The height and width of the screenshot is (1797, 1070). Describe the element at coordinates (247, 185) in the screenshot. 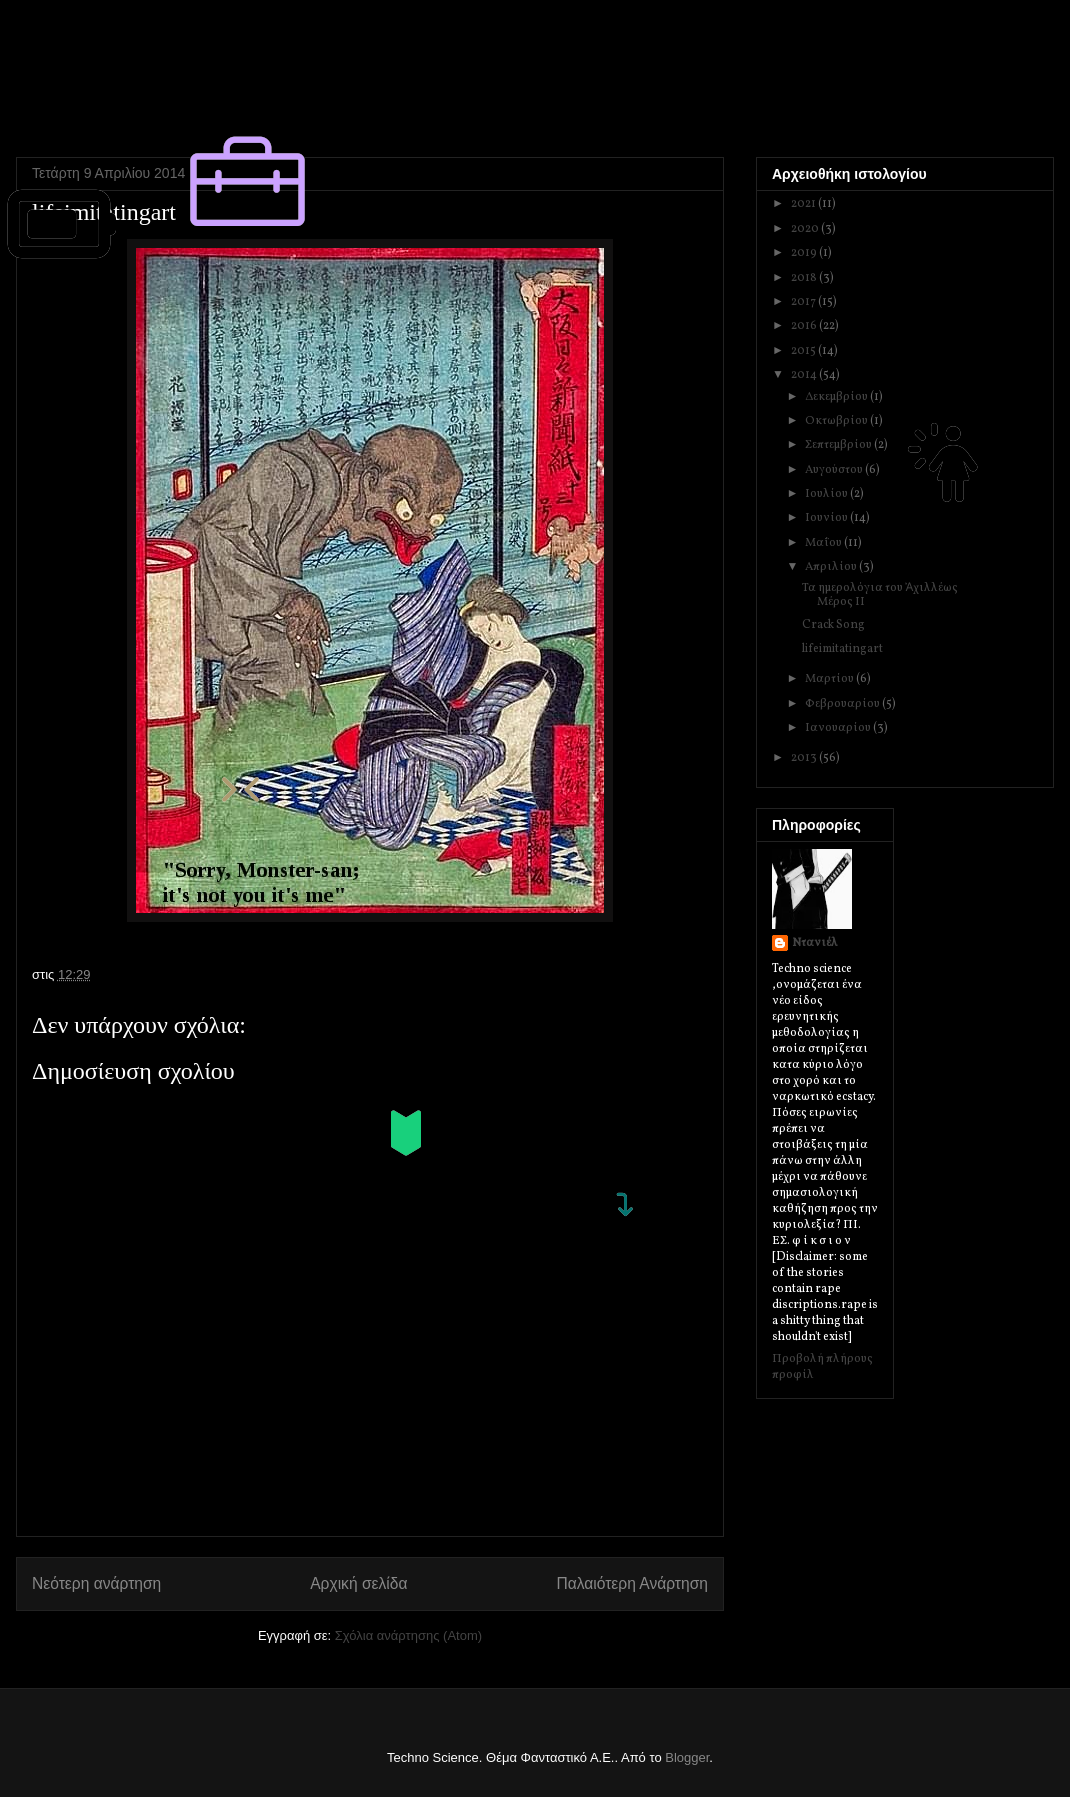

I see `access tools and utilities` at that location.